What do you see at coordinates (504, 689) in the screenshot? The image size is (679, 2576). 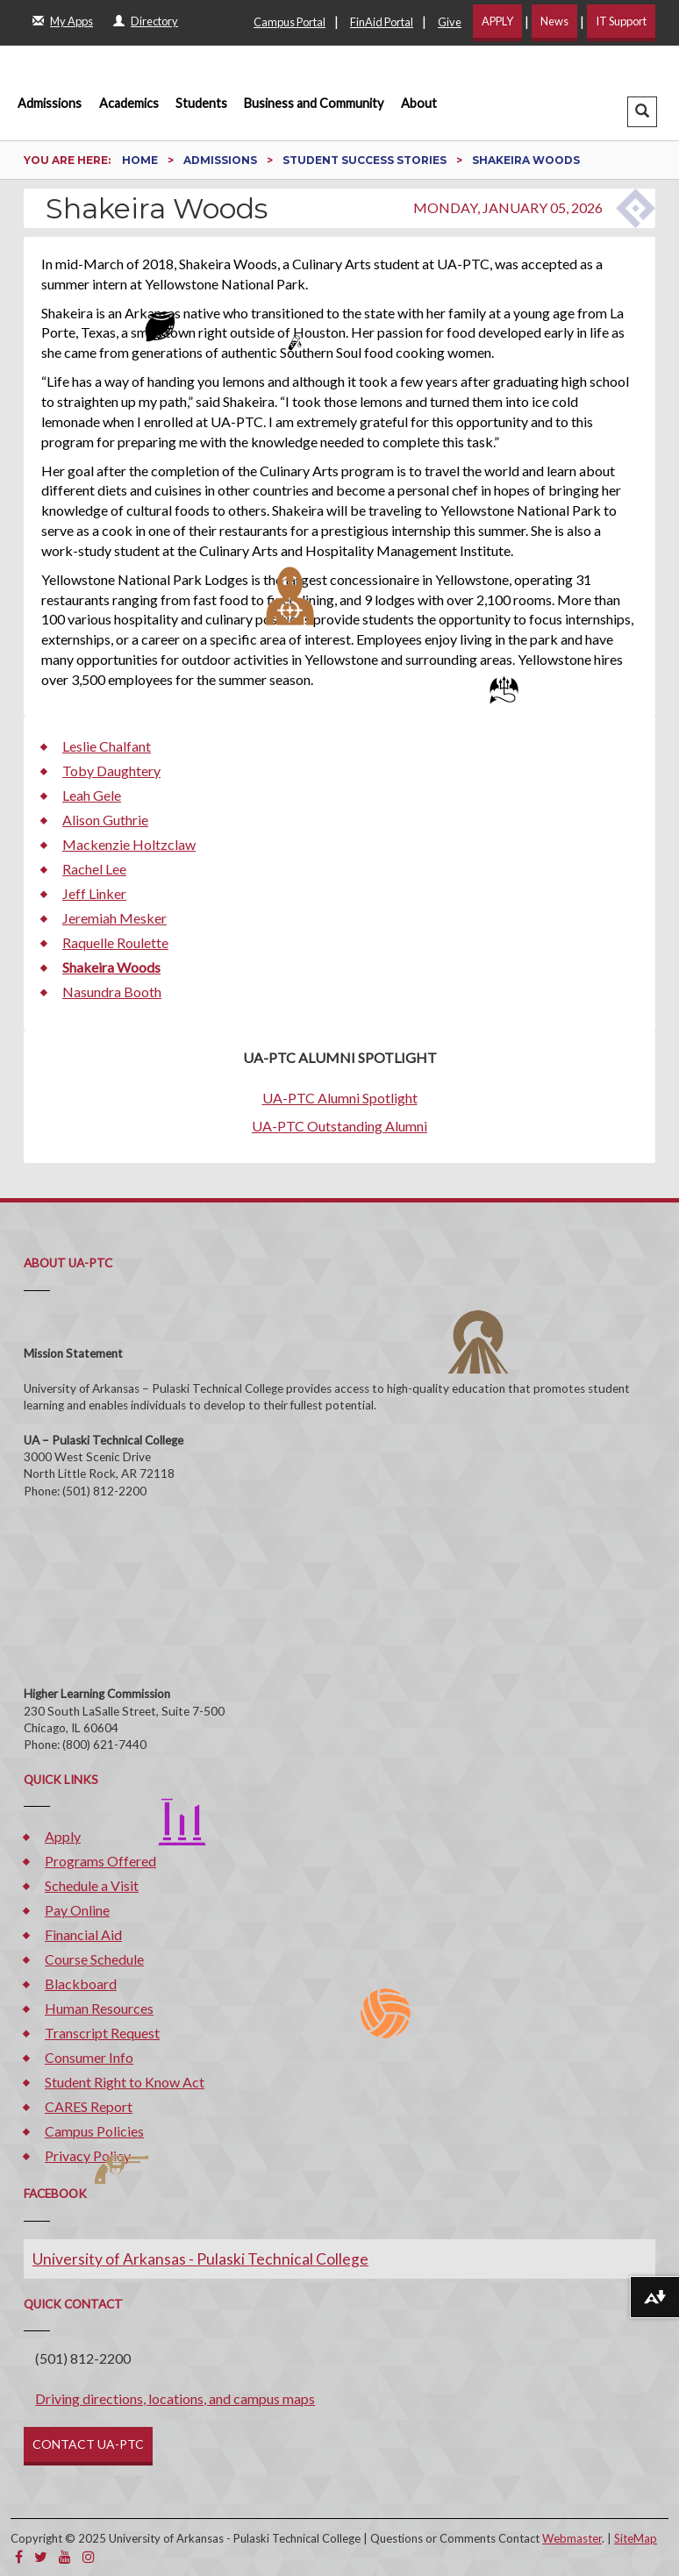 I see `select a devil or demon character` at bounding box center [504, 689].